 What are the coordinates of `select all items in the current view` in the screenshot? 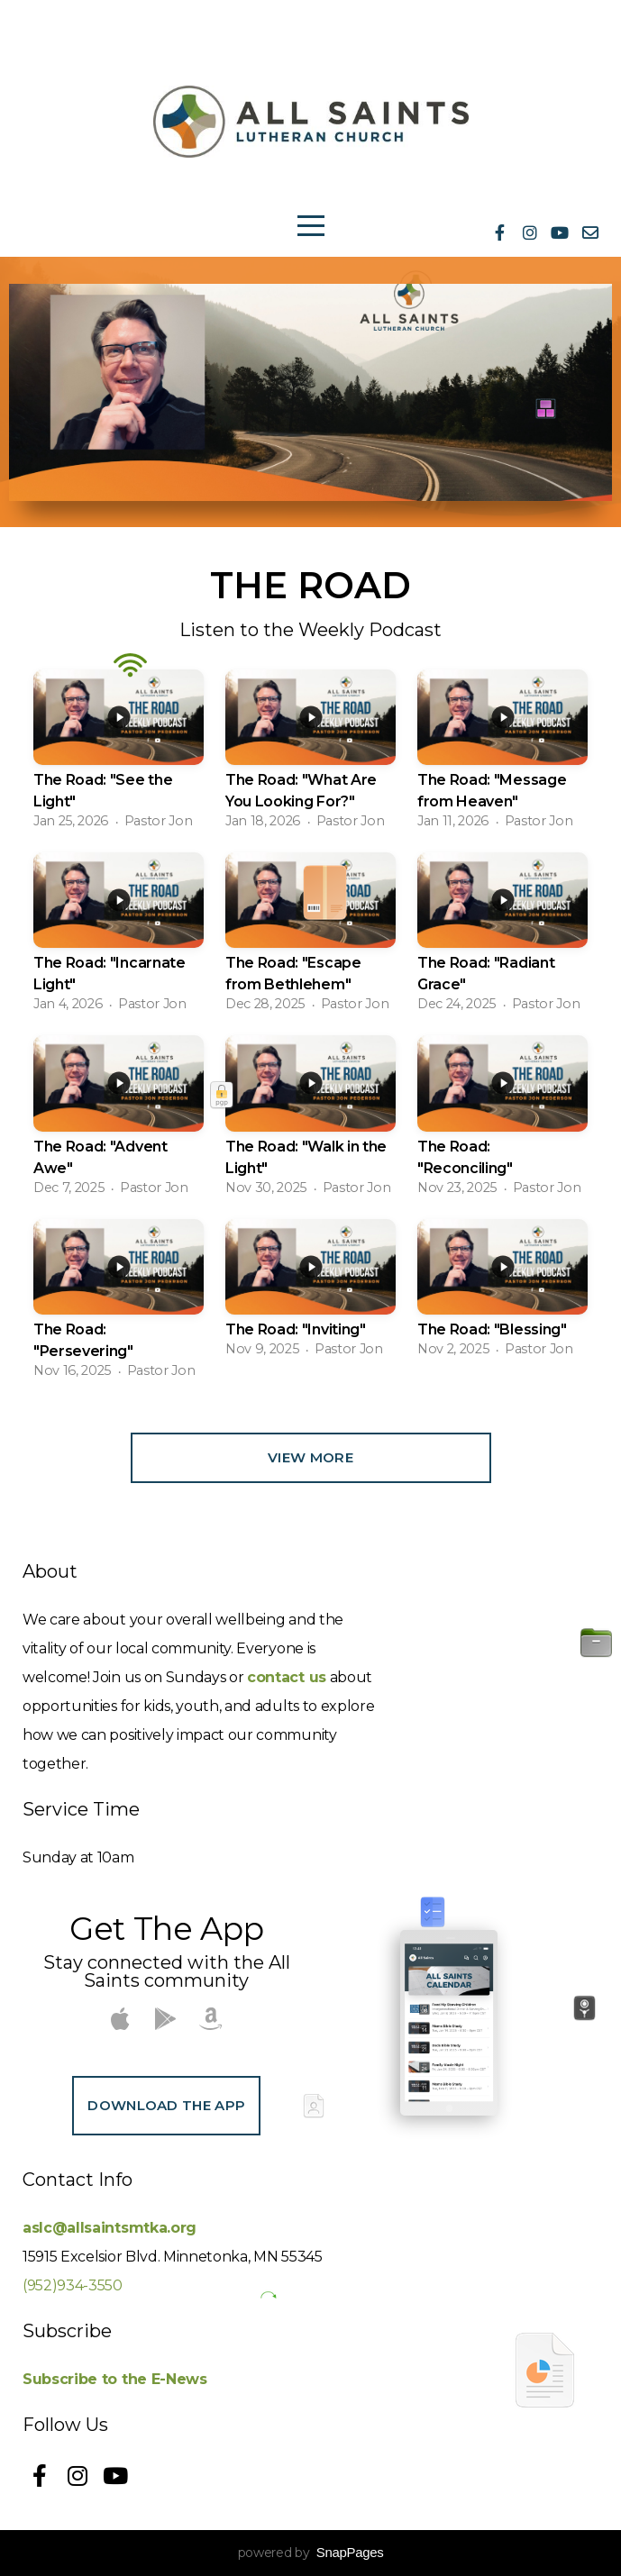 It's located at (545, 408).